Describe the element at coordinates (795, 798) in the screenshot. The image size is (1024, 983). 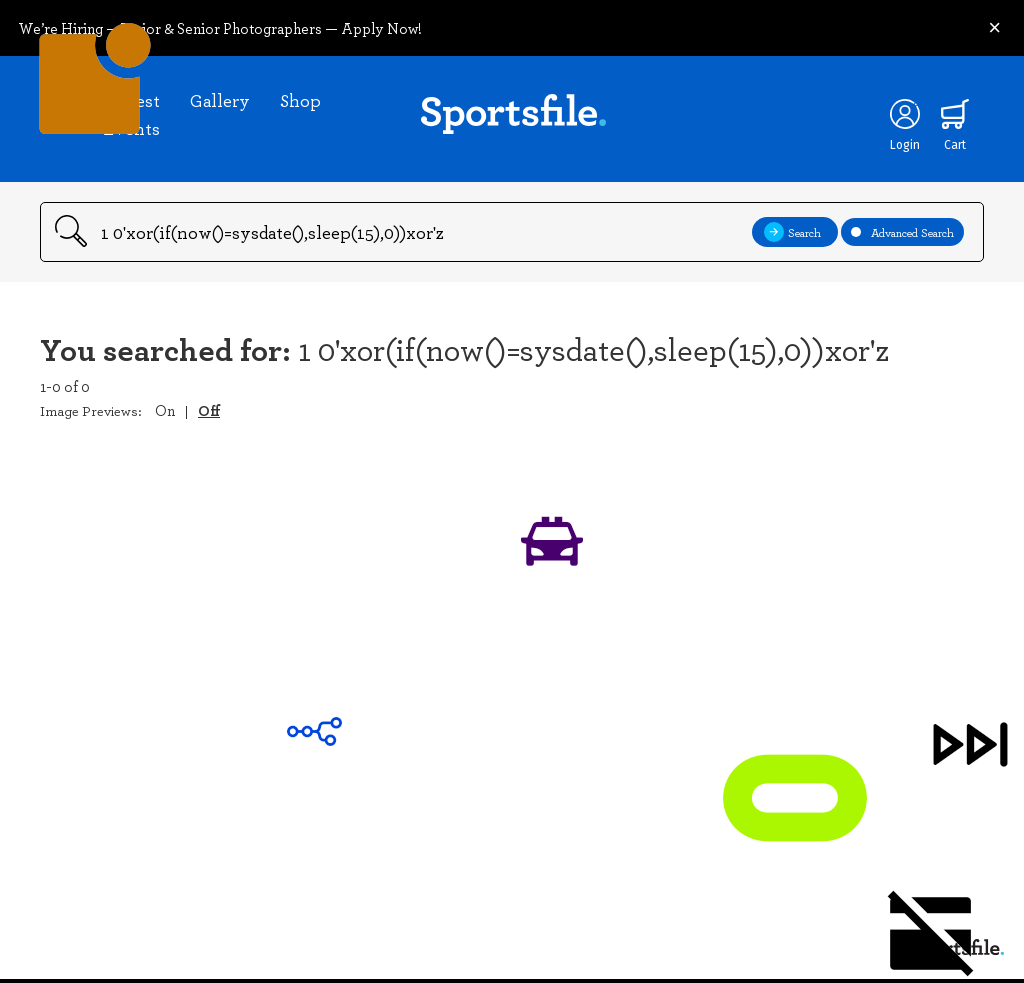
I see `open Oculus VR app or settings` at that location.